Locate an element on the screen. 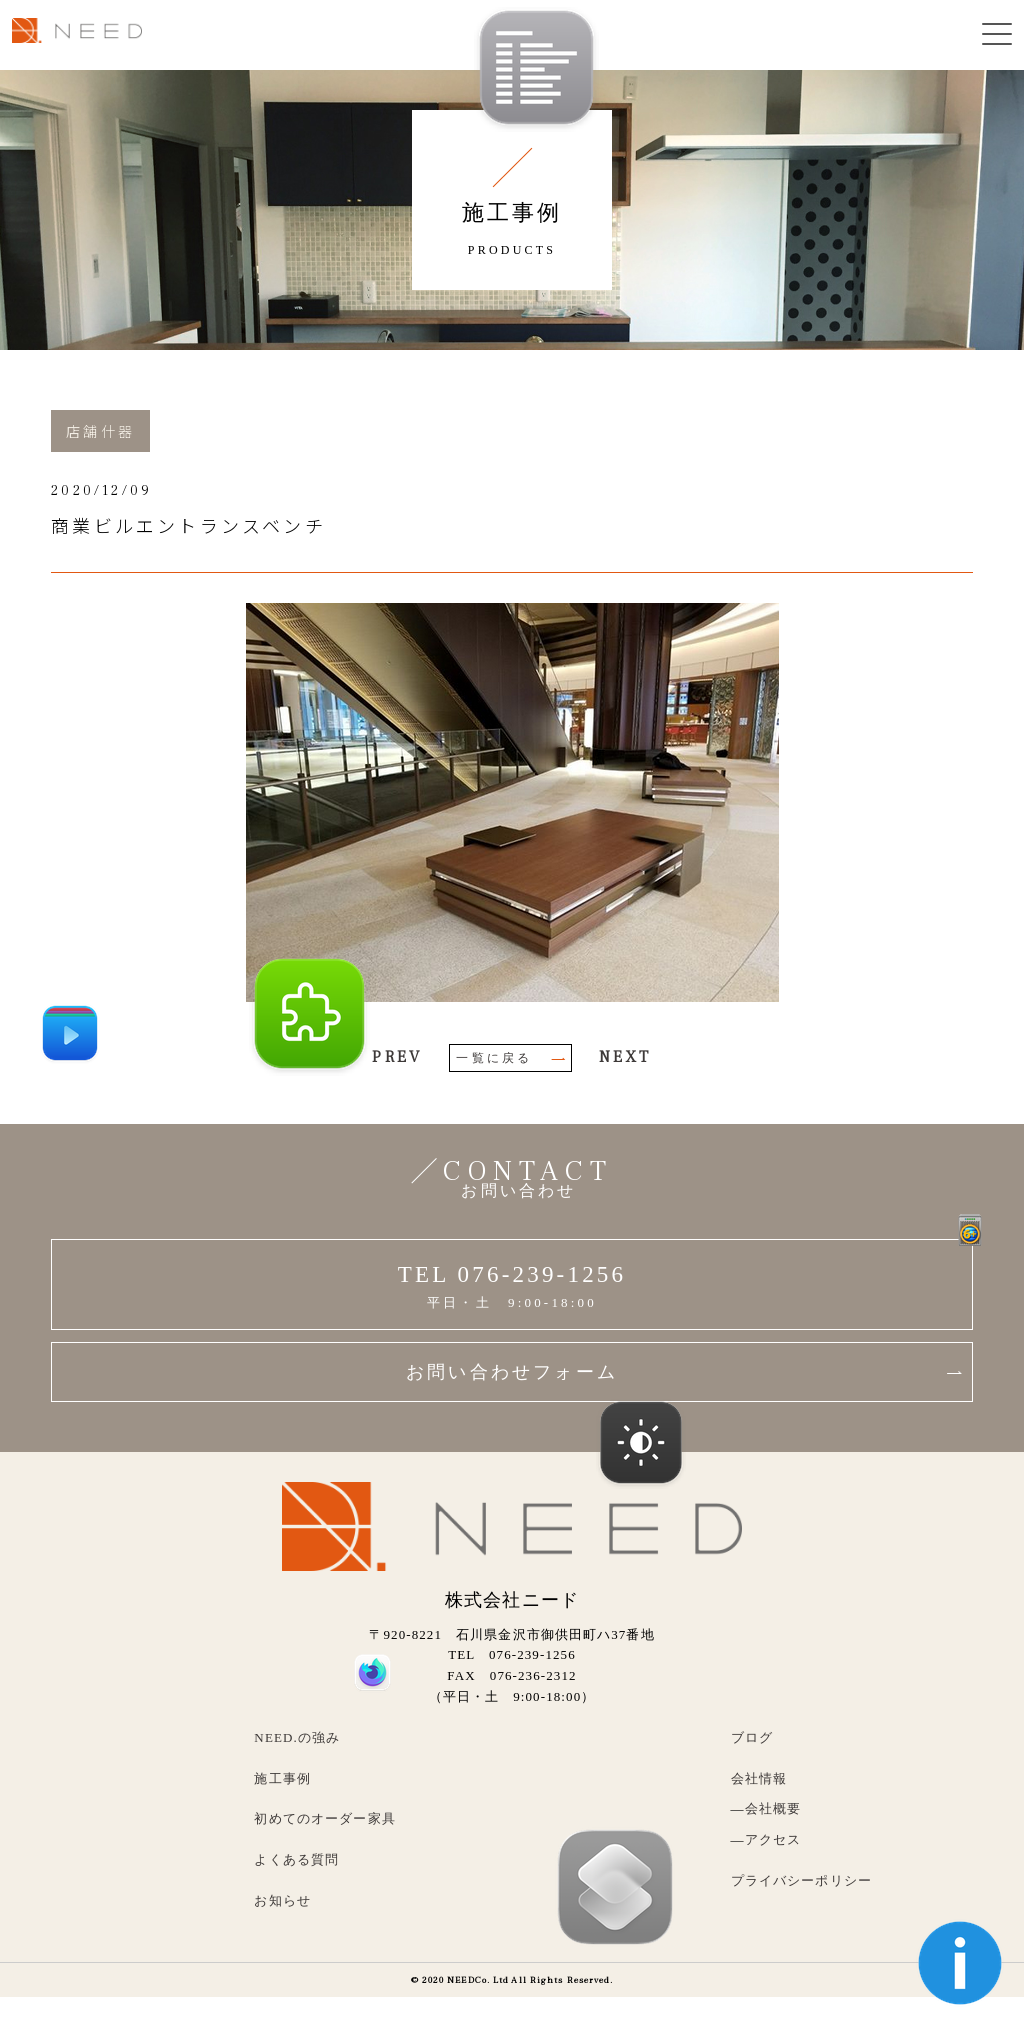  open calligra stage presentation app is located at coordinates (70, 1033).